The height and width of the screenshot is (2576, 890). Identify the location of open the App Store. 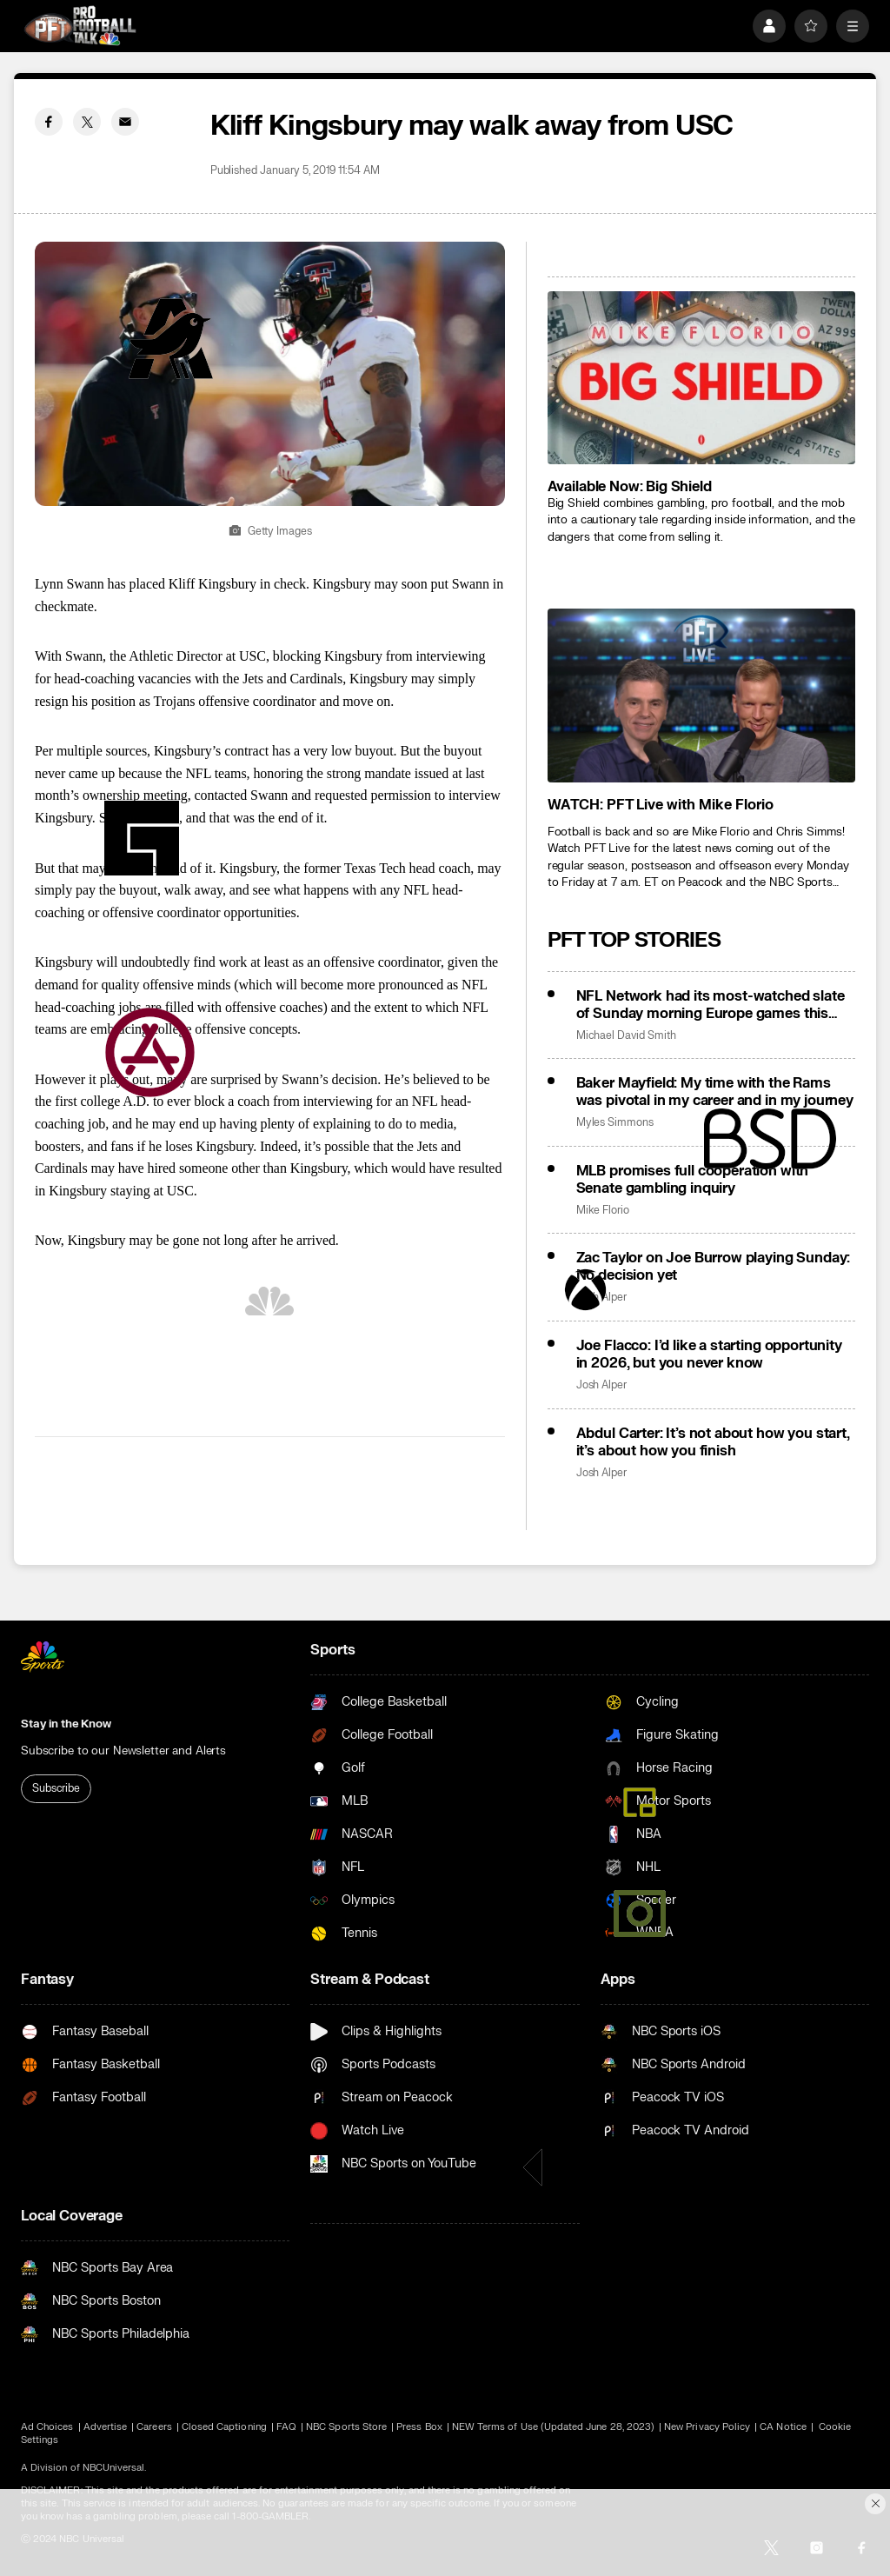
(149, 1052).